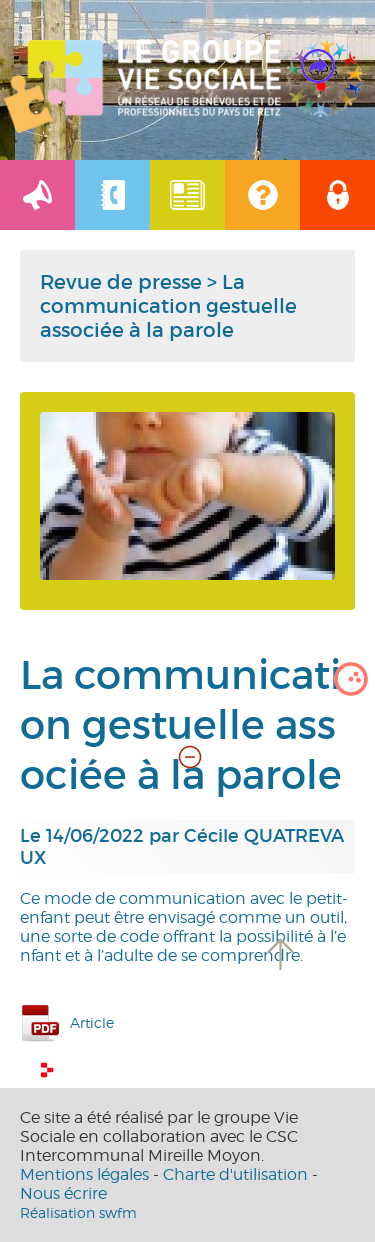  What do you see at coordinates (280, 954) in the screenshot?
I see `scroll to top of page` at bounding box center [280, 954].